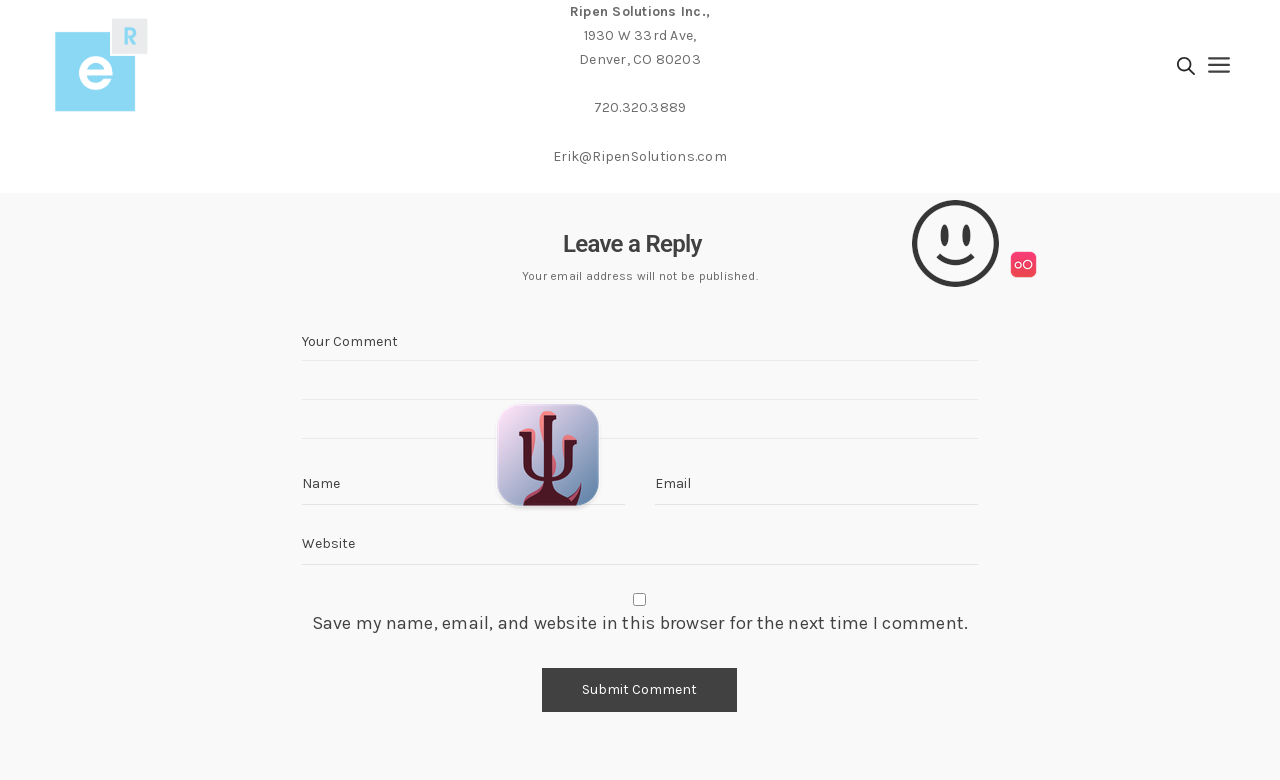 This screenshot has height=780, width=1280. Describe the element at coordinates (548, 455) in the screenshot. I see `open hydrus network media management application` at that location.